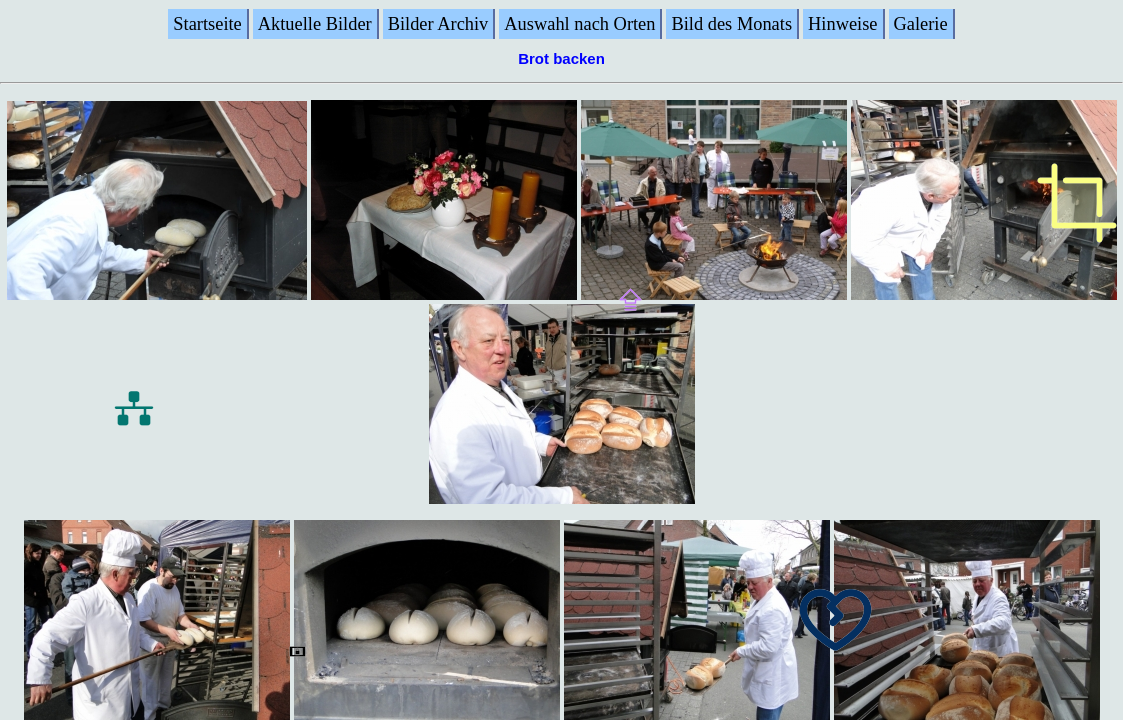 Image resolution: width=1123 pixels, height=720 pixels. I want to click on lock screen in landscape orientation, so click(297, 651).